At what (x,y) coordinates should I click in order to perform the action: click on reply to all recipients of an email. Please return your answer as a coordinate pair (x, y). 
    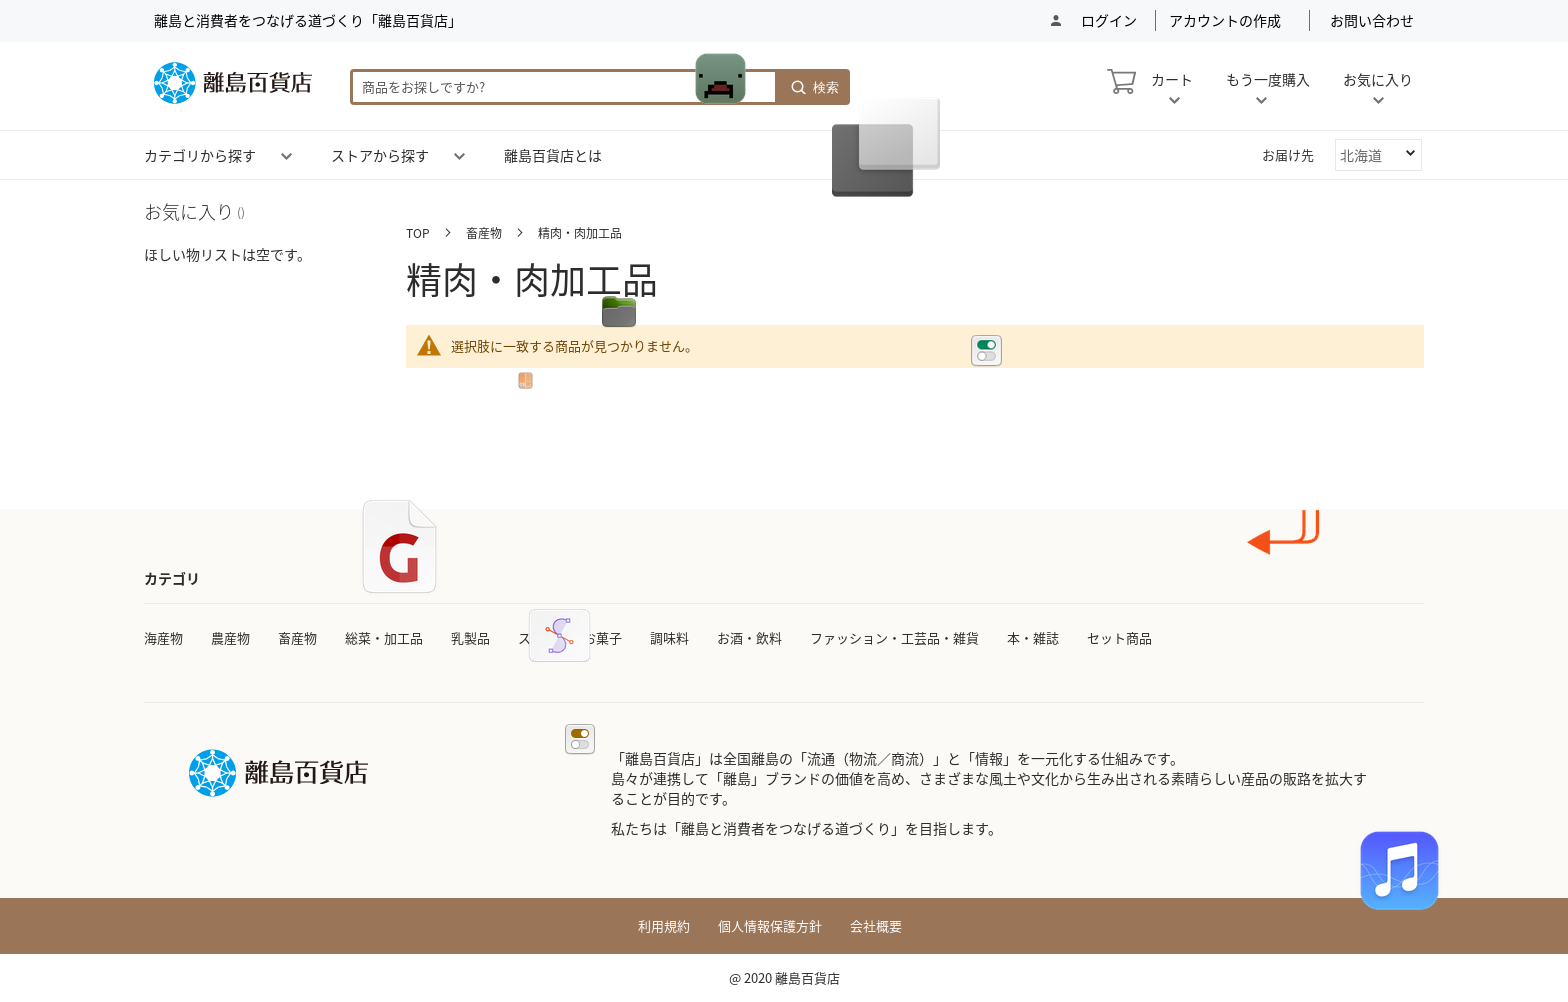
    Looking at the image, I should click on (1282, 532).